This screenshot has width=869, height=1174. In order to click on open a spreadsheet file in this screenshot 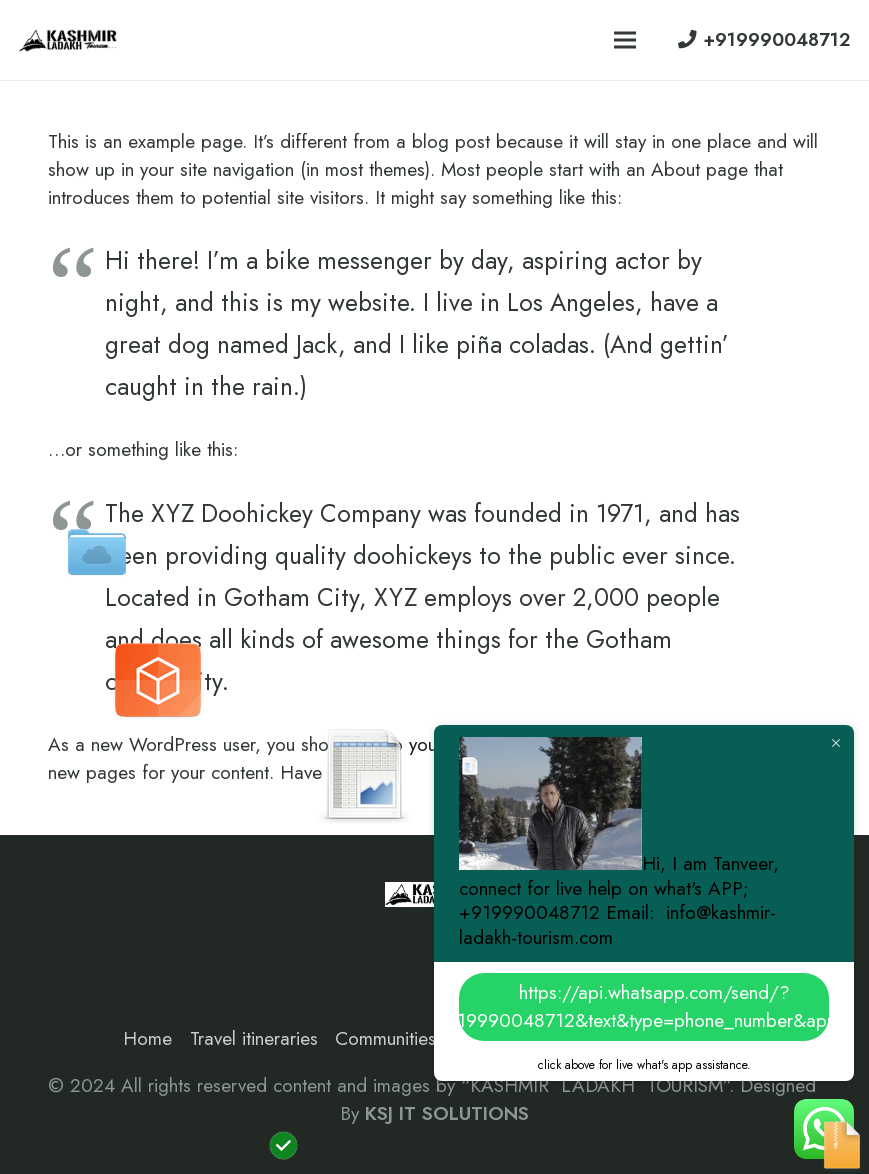, I will do `click(366, 774)`.